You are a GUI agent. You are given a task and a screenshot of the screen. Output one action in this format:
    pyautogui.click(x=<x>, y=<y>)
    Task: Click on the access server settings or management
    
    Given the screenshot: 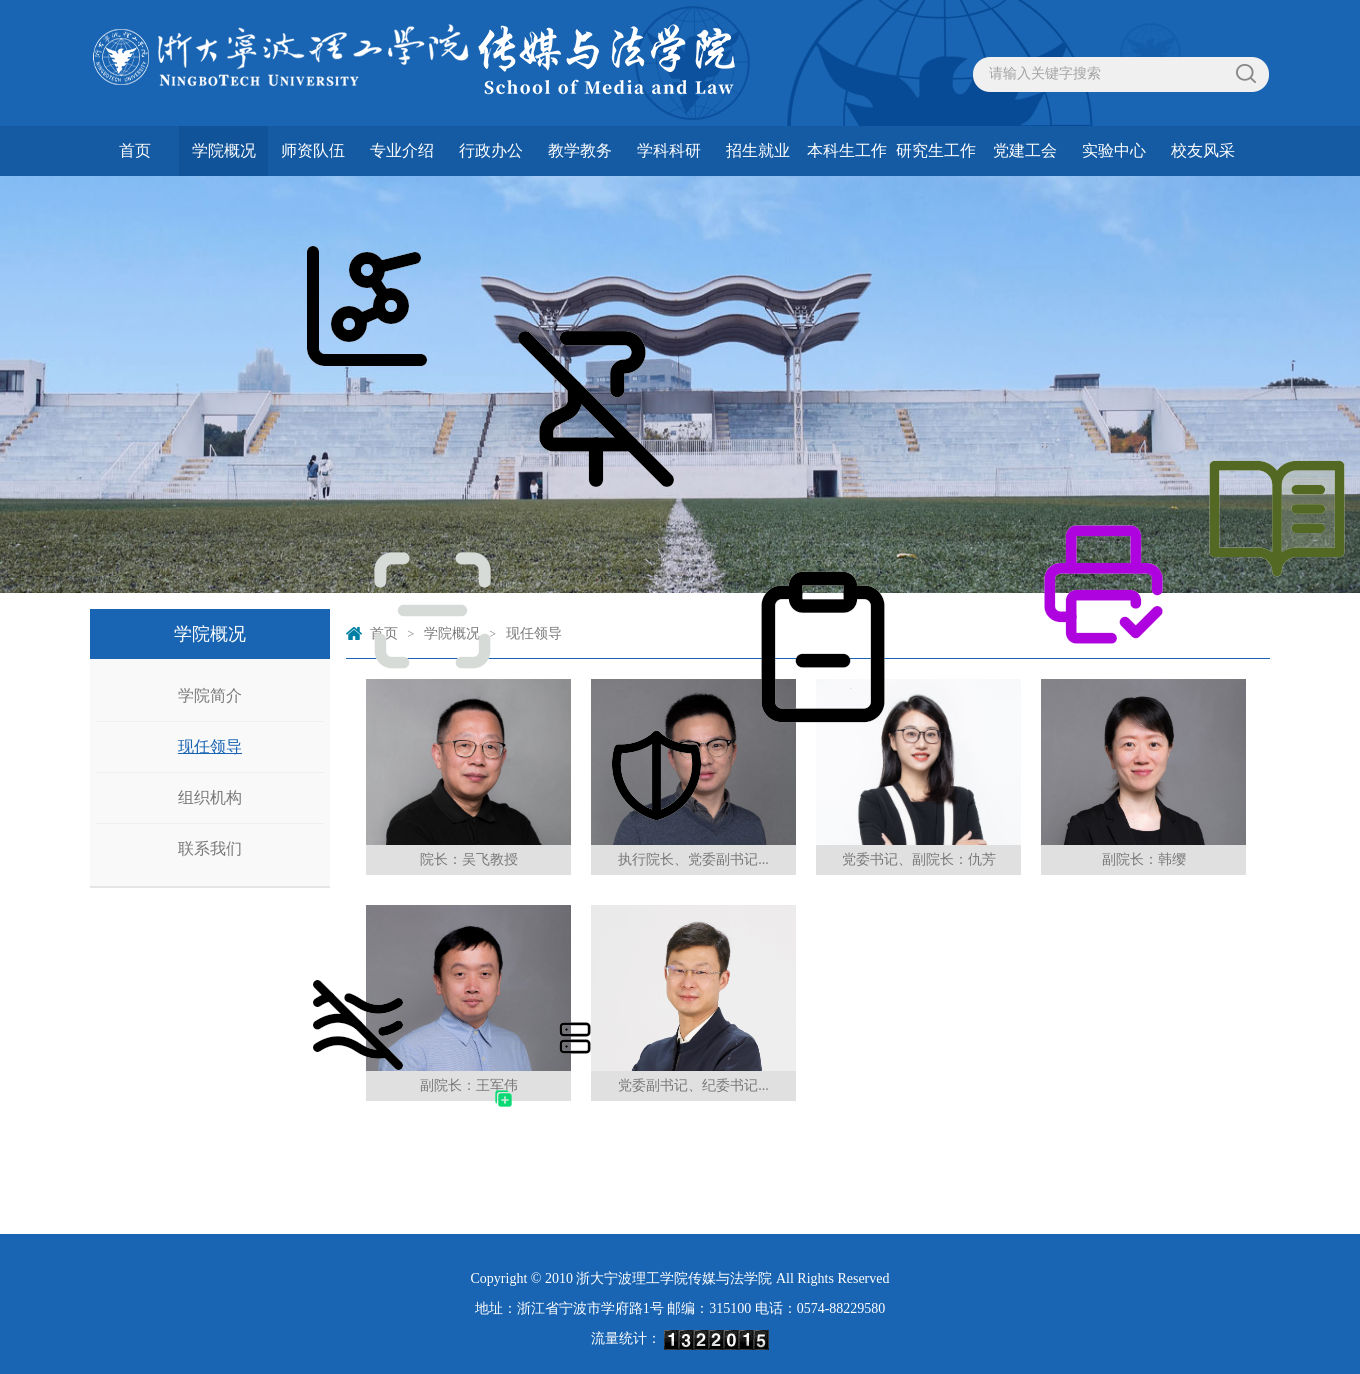 What is the action you would take?
    pyautogui.click(x=575, y=1038)
    